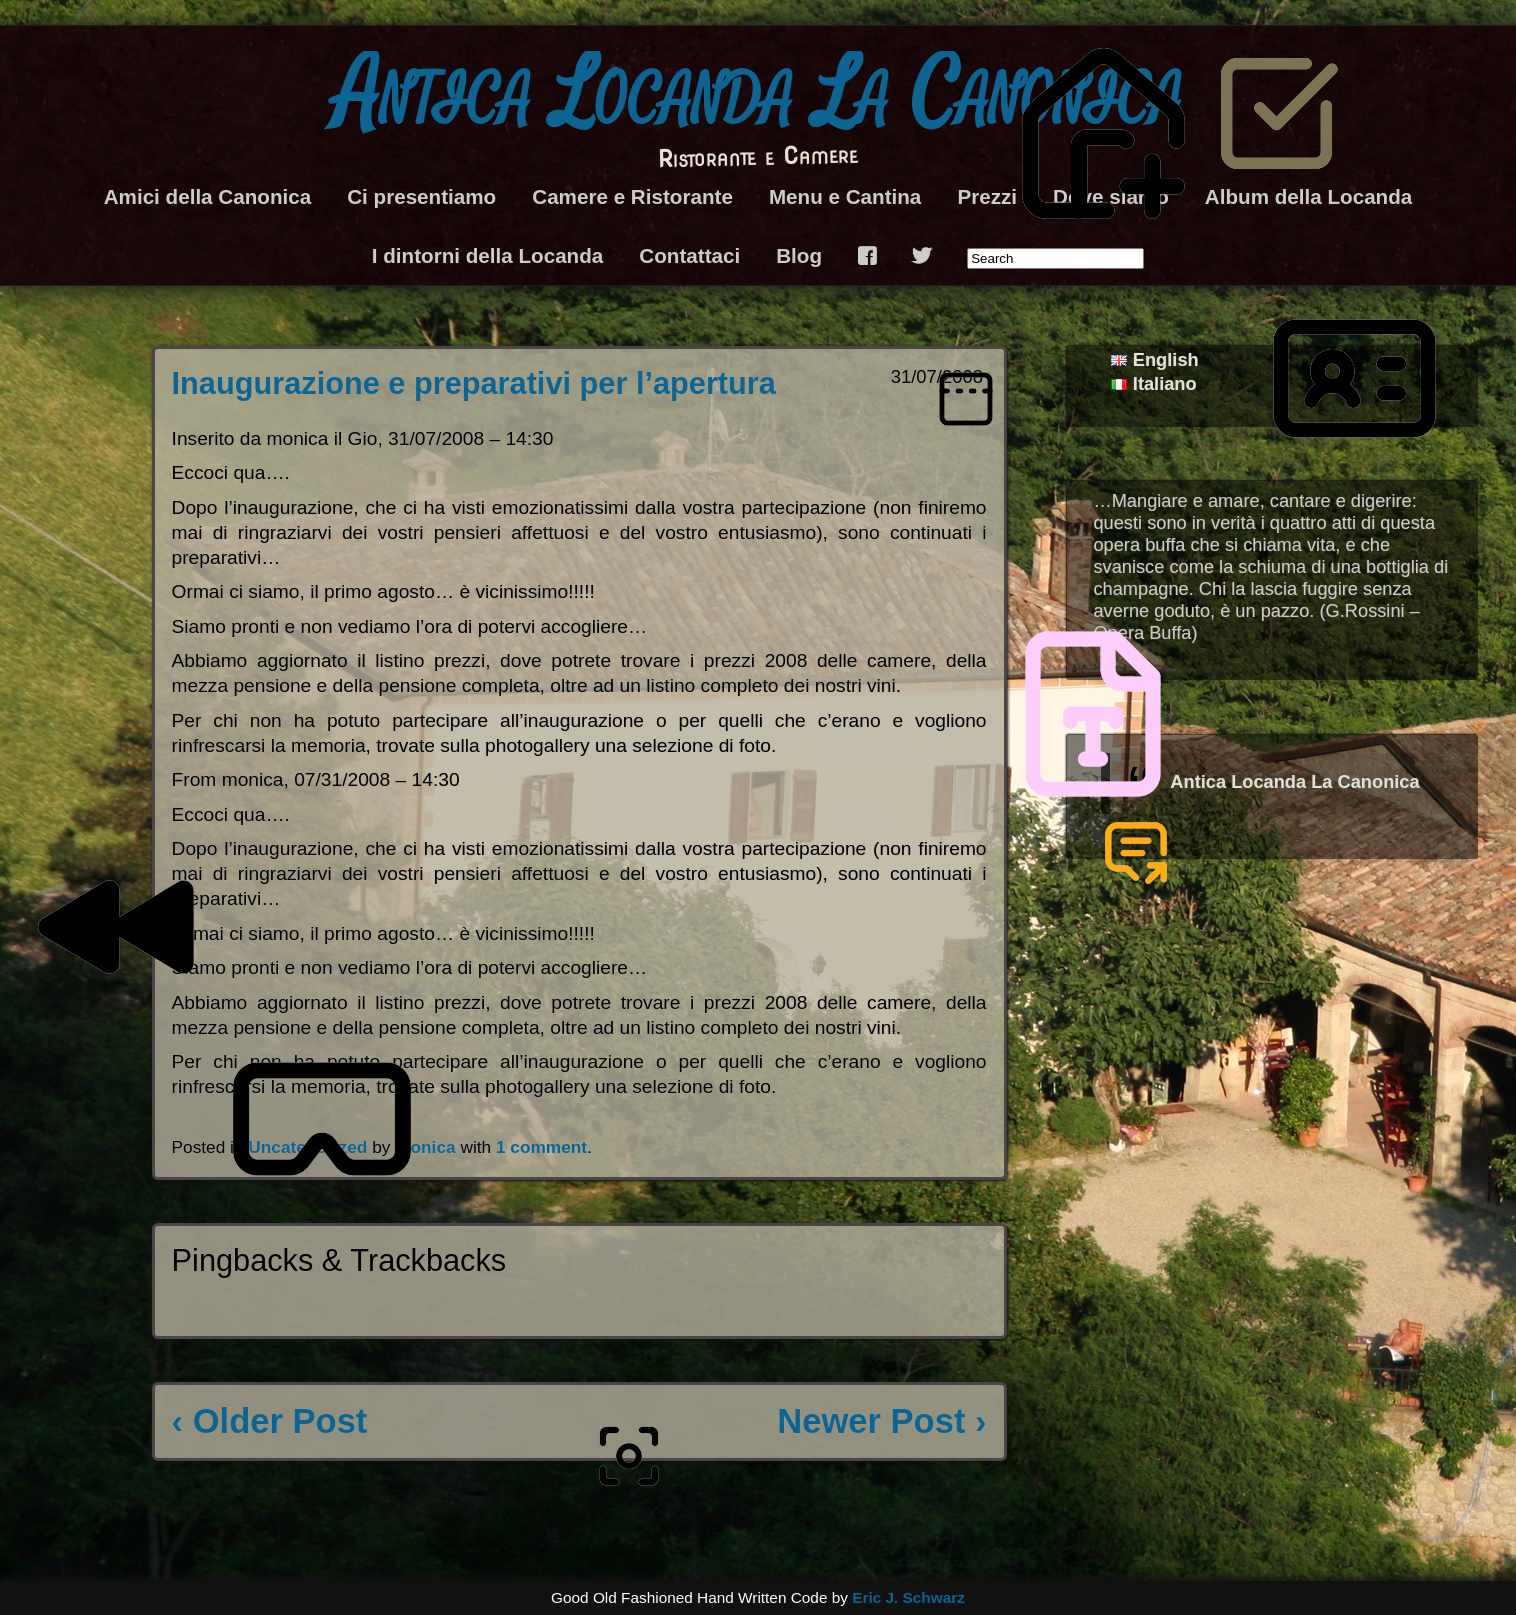 The height and width of the screenshot is (1615, 1516). Describe the element at coordinates (1354, 378) in the screenshot. I see `view your profile or identity information` at that location.